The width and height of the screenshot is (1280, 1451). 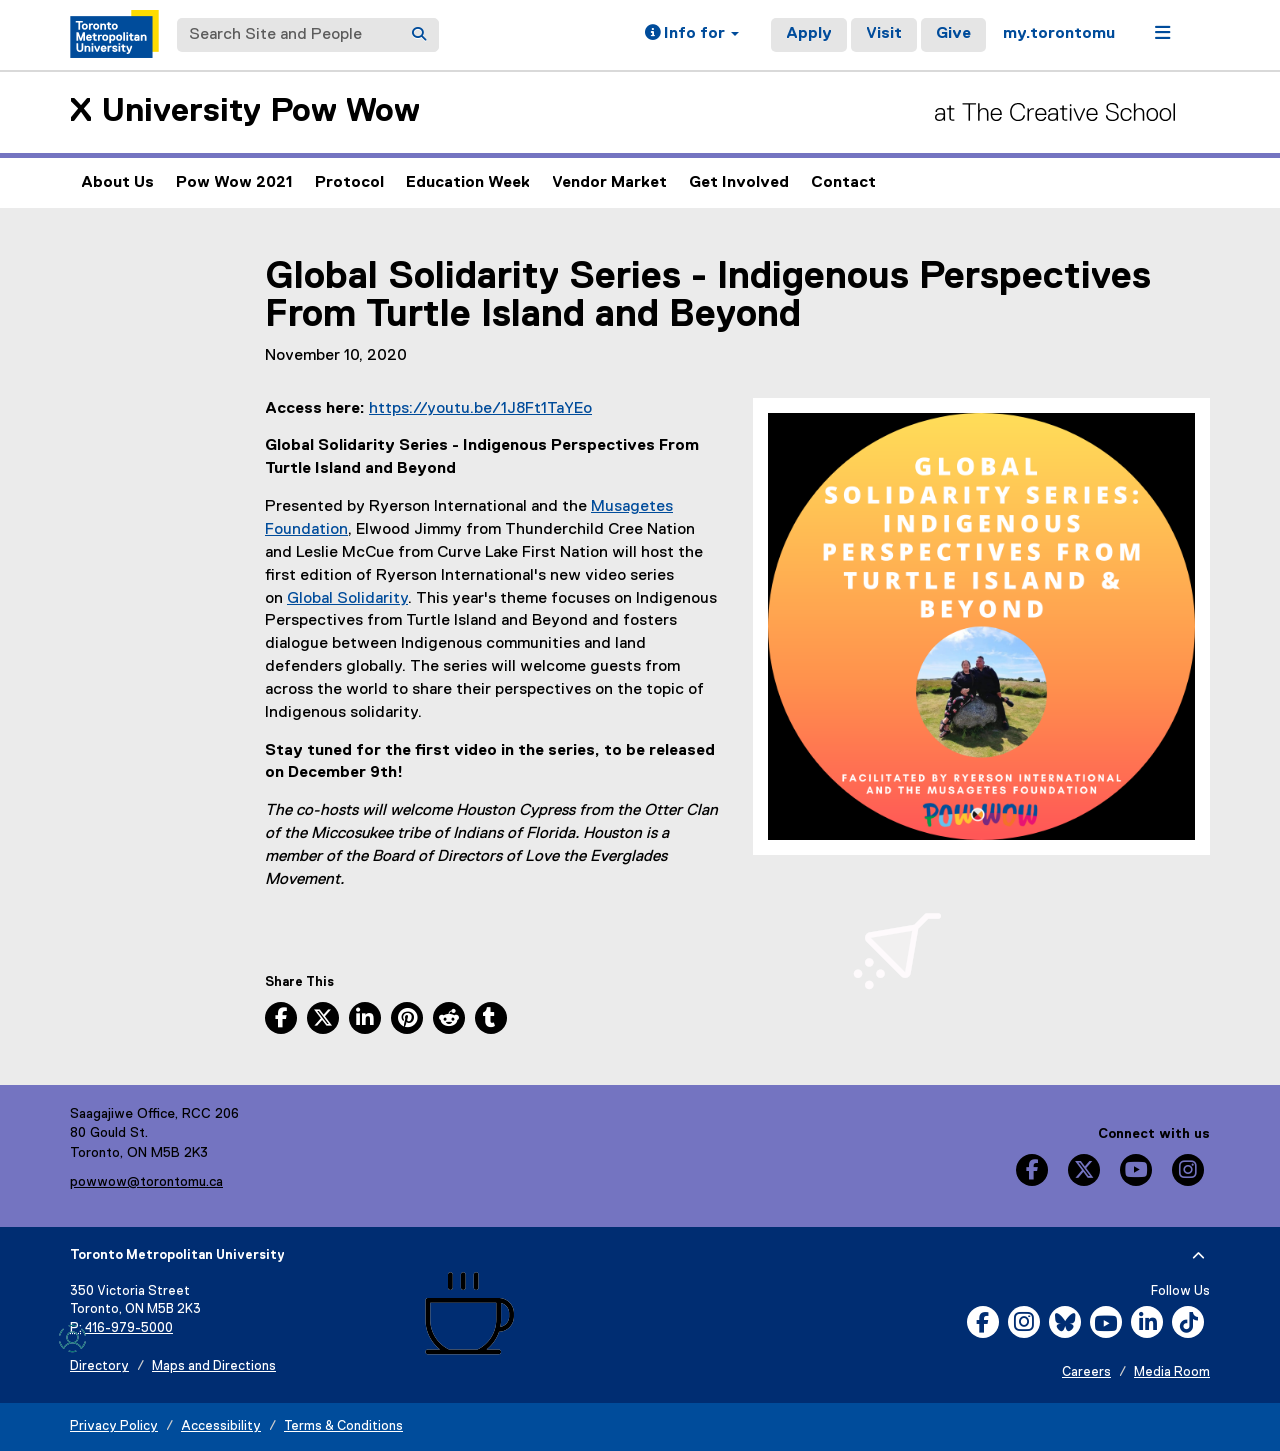 I want to click on find nearby coffee shops or cafés, so click(x=466, y=1316).